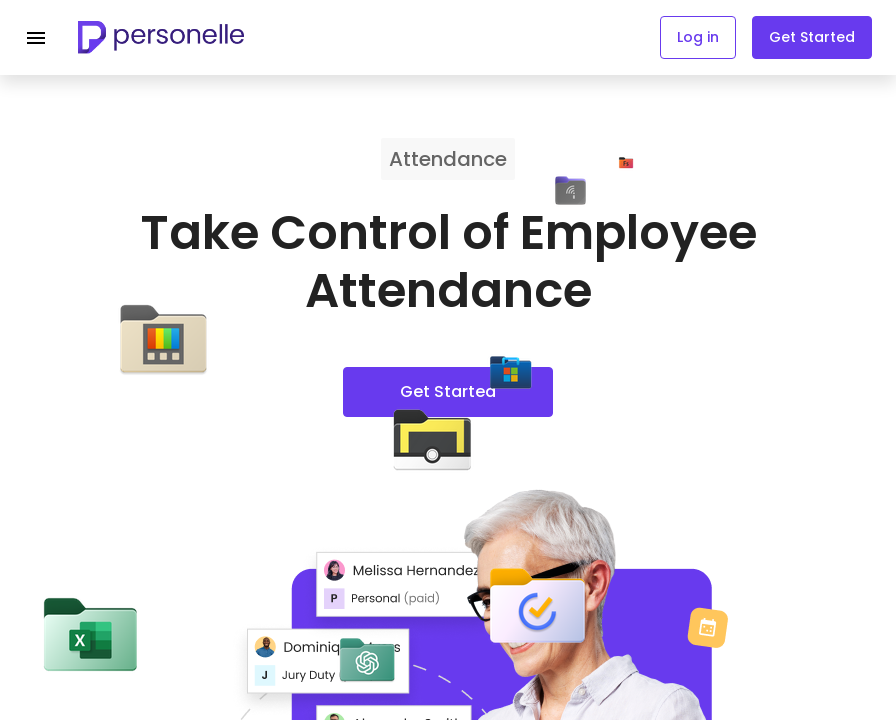 The image size is (896, 720). Describe the element at coordinates (537, 608) in the screenshot. I see `open ticktick tasks folder` at that location.